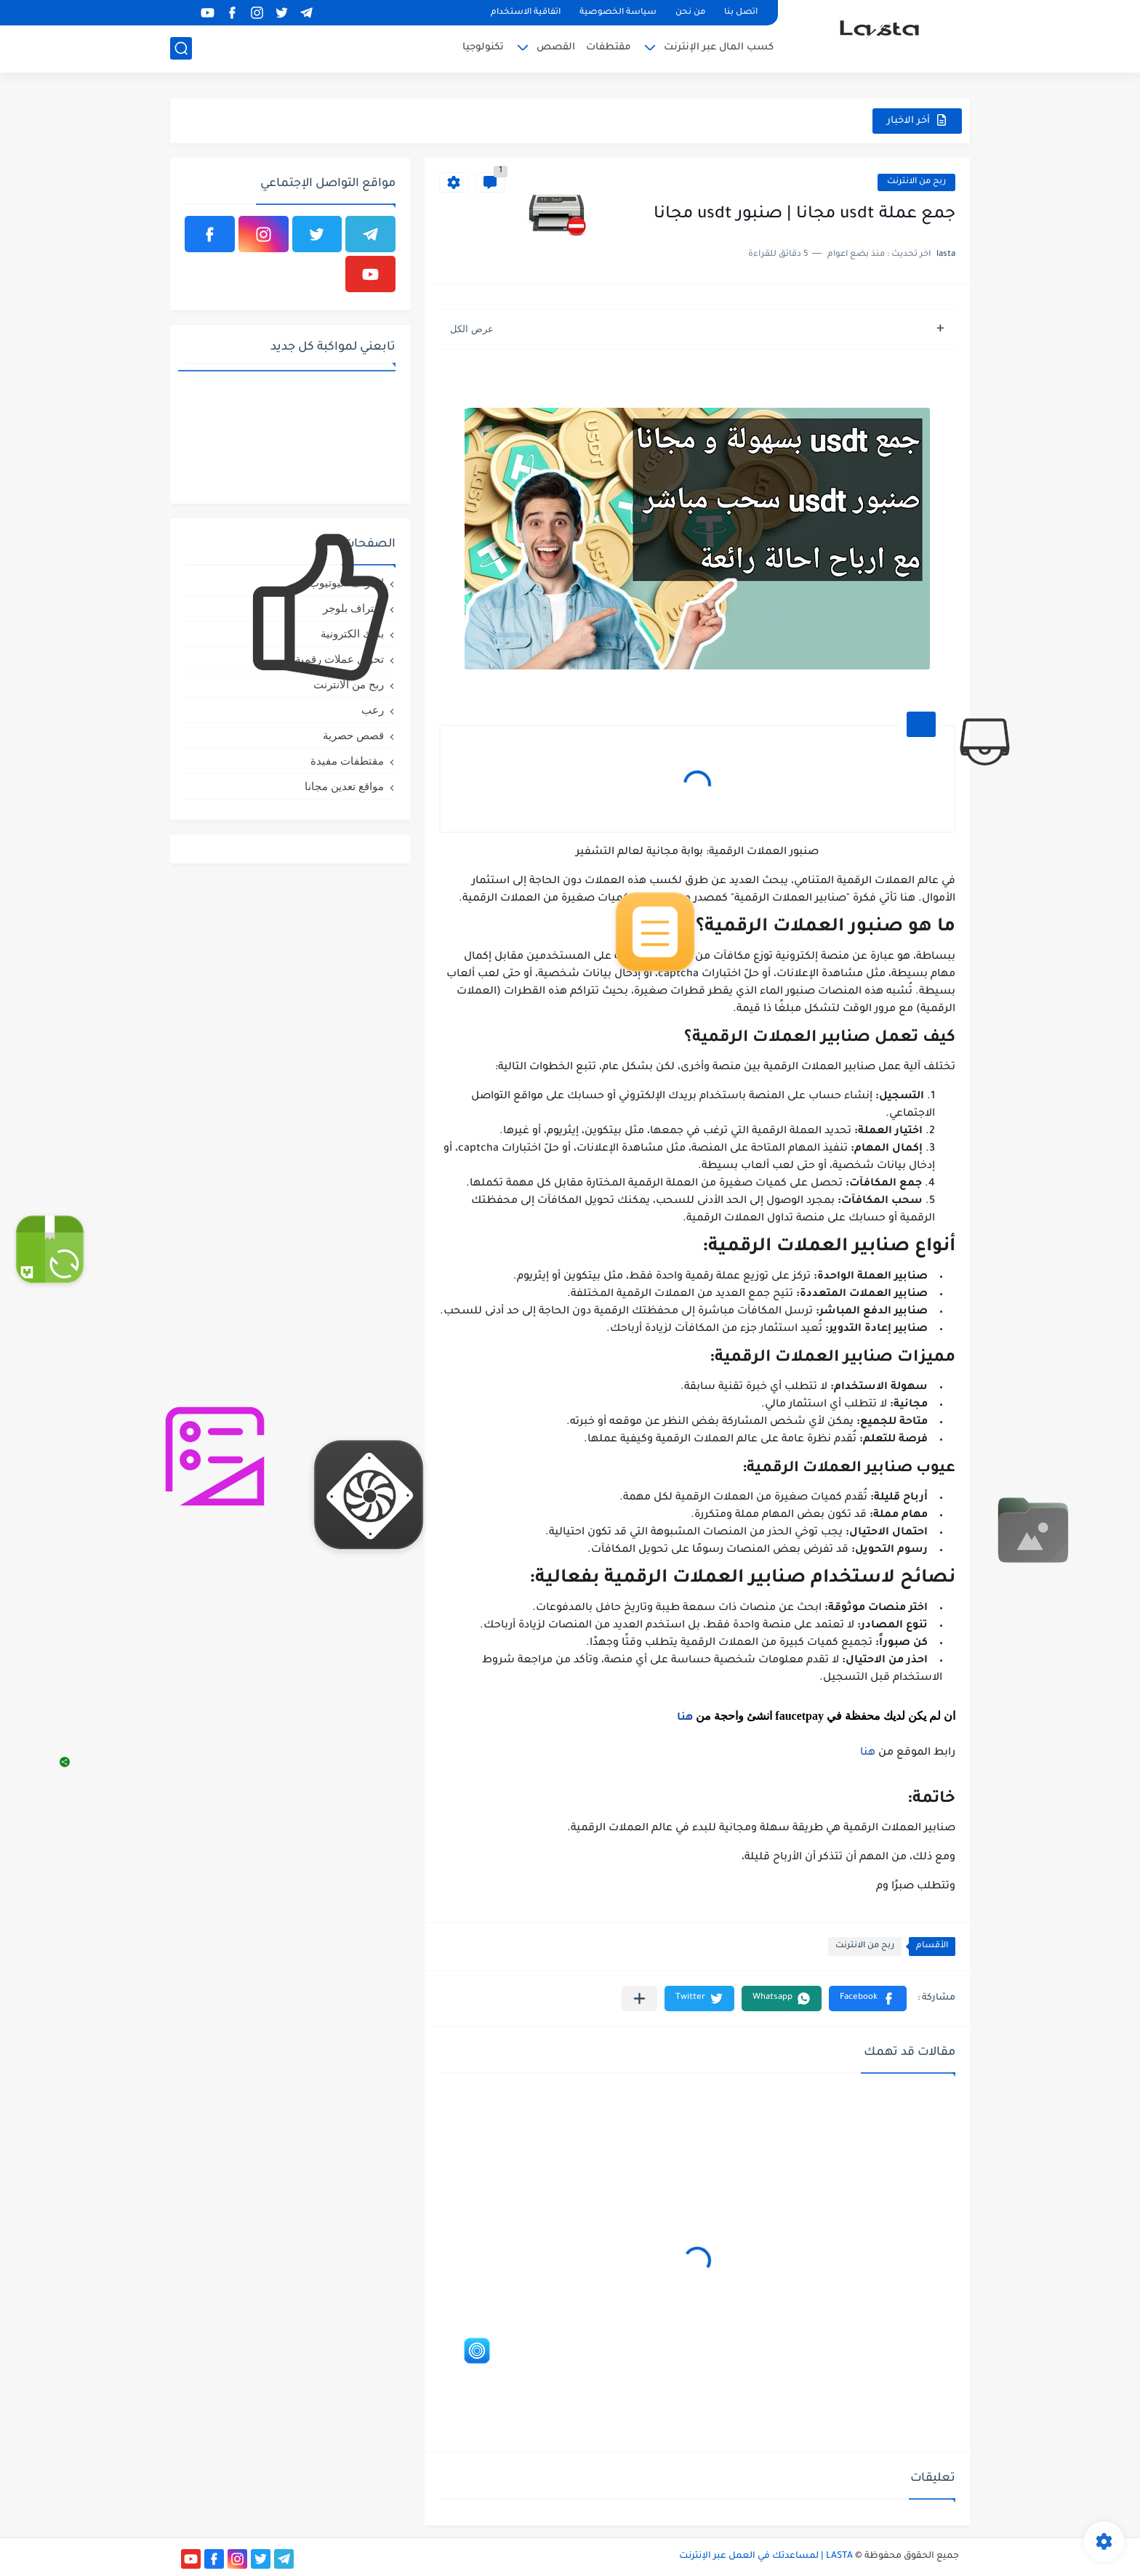 The width and height of the screenshot is (1140, 2576). What do you see at coordinates (49, 1250) in the screenshot?
I see `update or refresh system packages` at bounding box center [49, 1250].